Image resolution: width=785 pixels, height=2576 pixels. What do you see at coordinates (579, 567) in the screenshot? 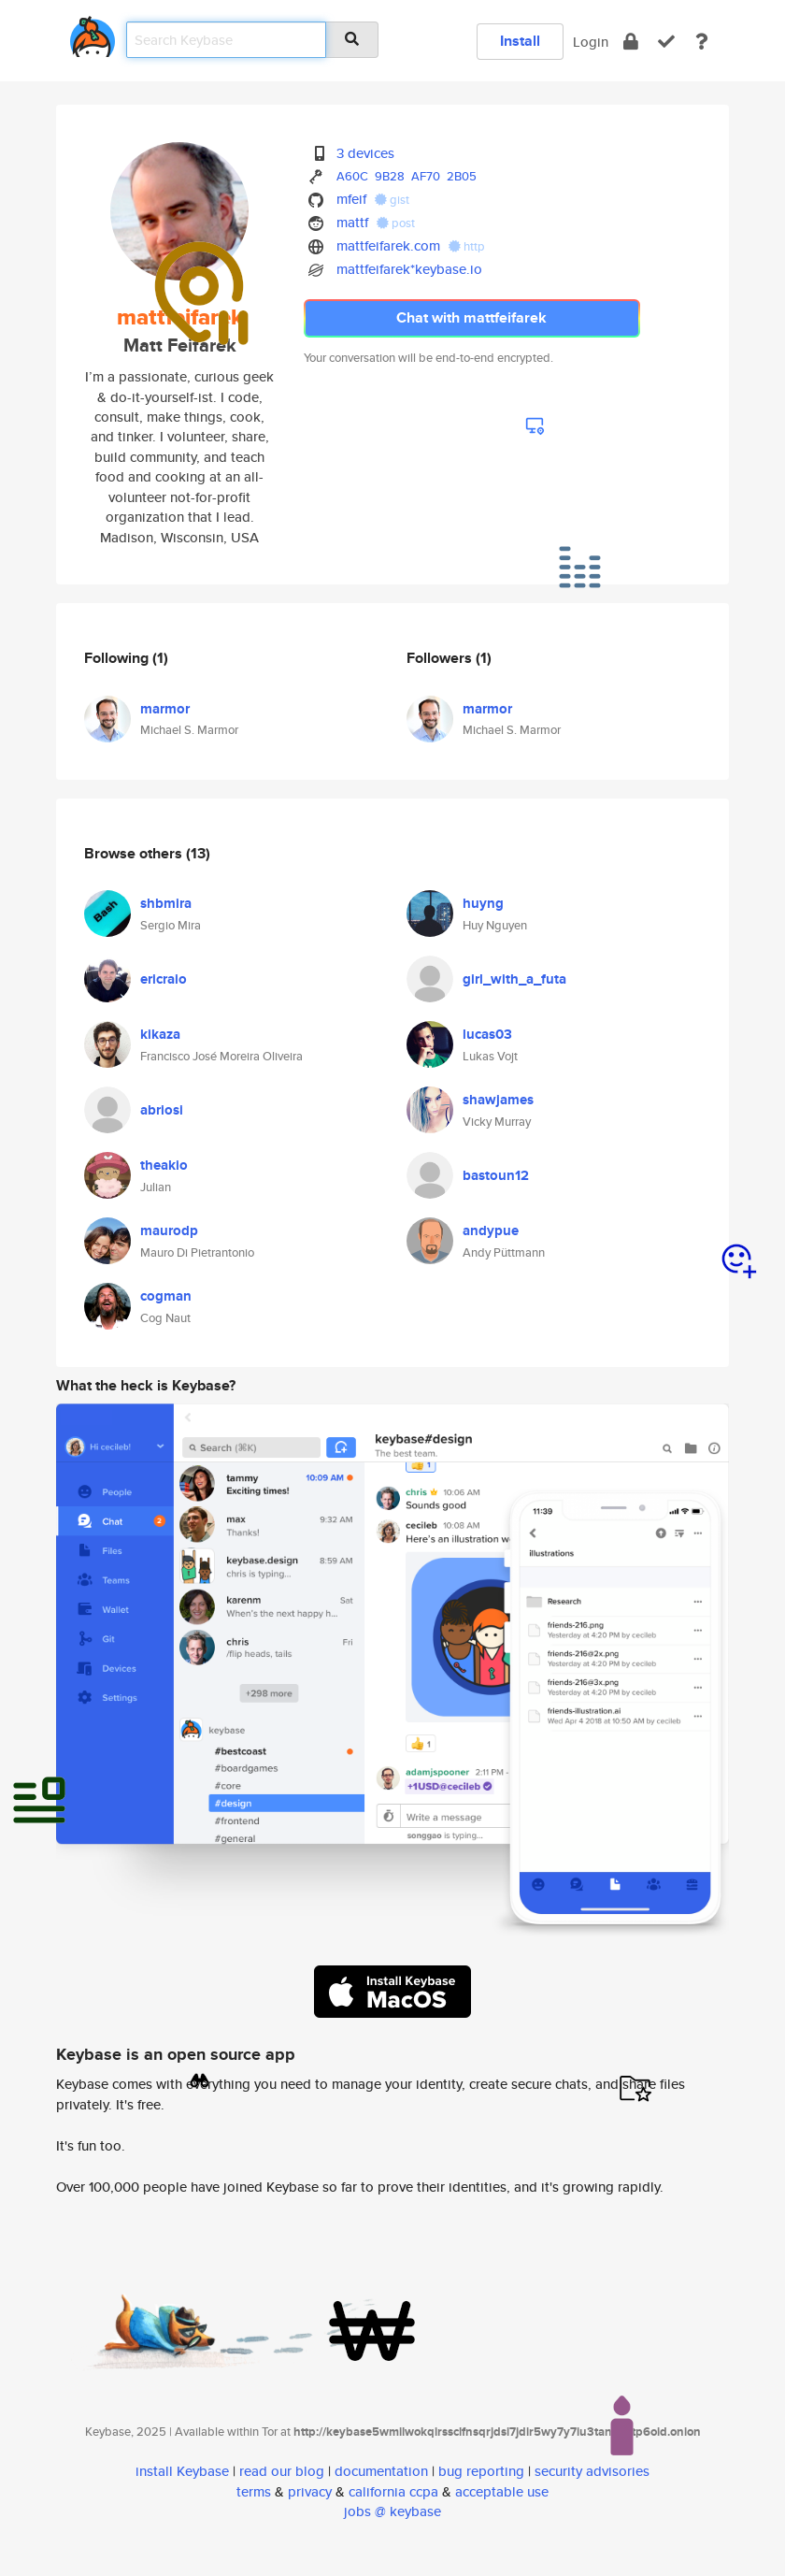
I see `view column chart or bar graph data` at bounding box center [579, 567].